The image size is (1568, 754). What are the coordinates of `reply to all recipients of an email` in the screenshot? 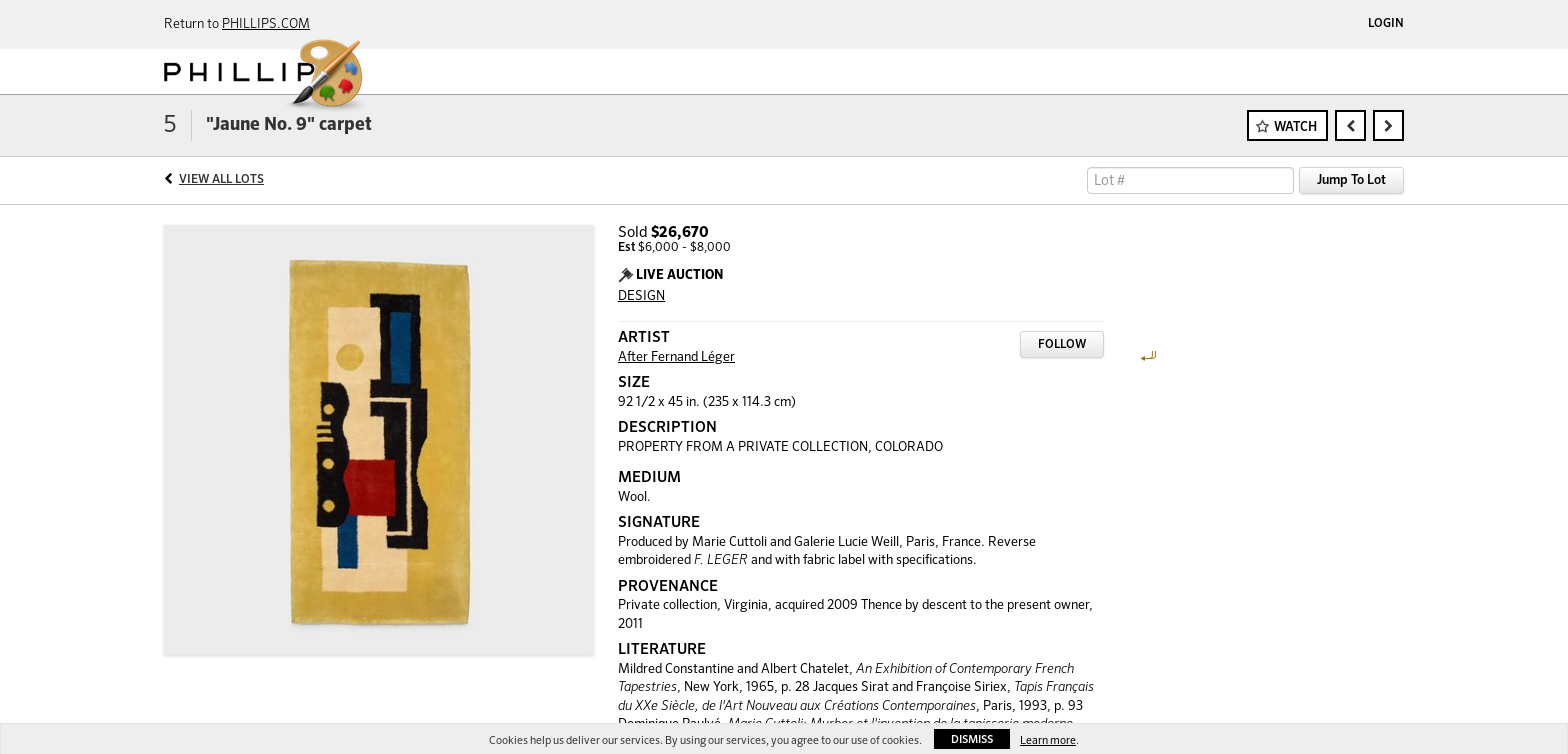 It's located at (1148, 355).